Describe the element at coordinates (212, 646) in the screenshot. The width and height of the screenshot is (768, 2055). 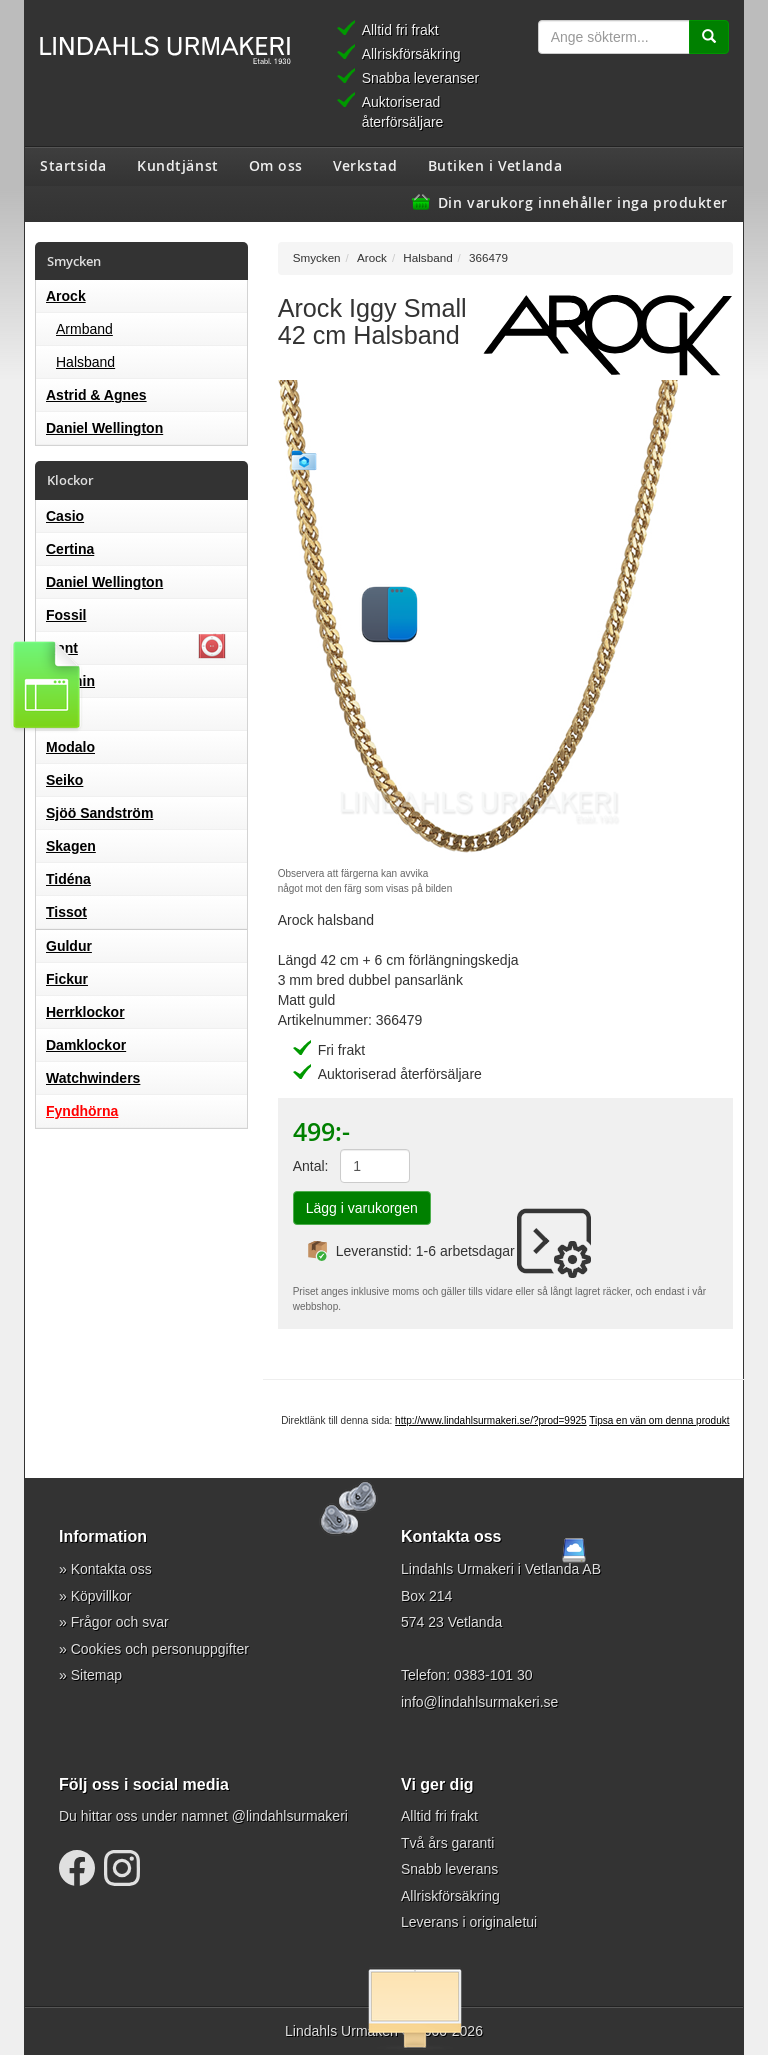
I see `iPod shuffle device connected` at that location.